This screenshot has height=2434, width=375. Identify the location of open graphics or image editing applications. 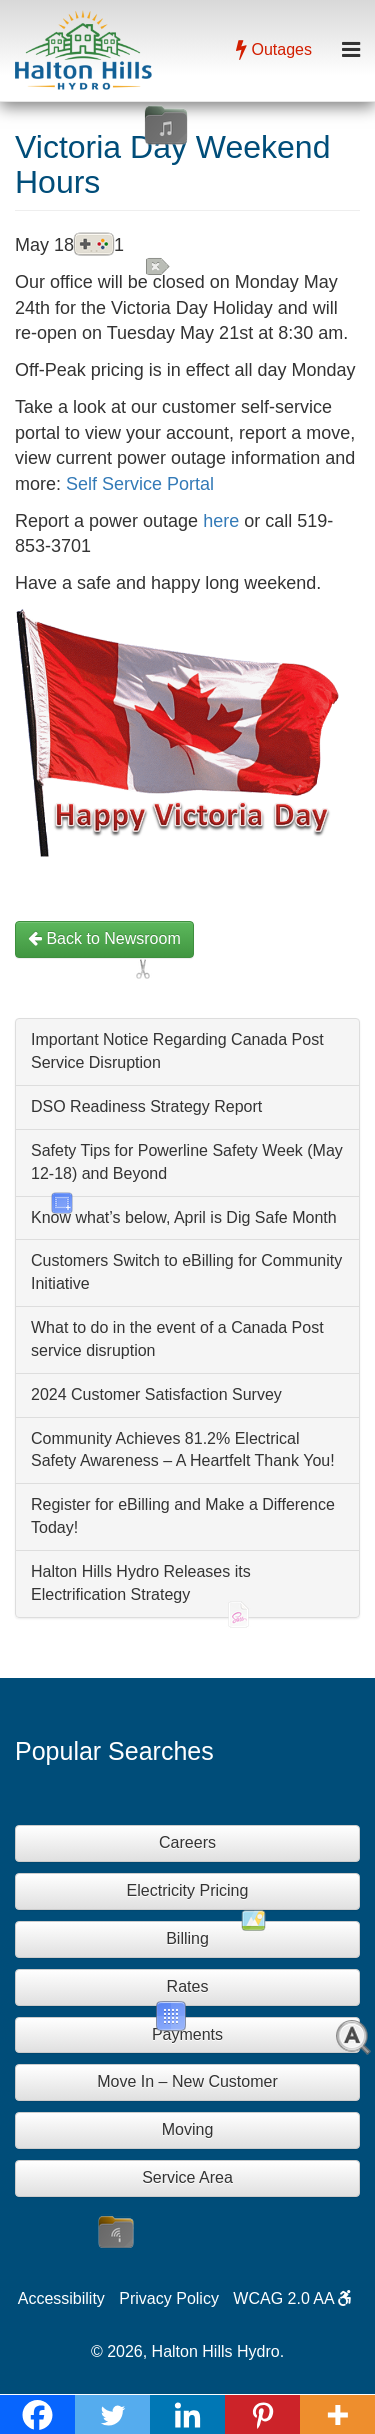
(253, 1920).